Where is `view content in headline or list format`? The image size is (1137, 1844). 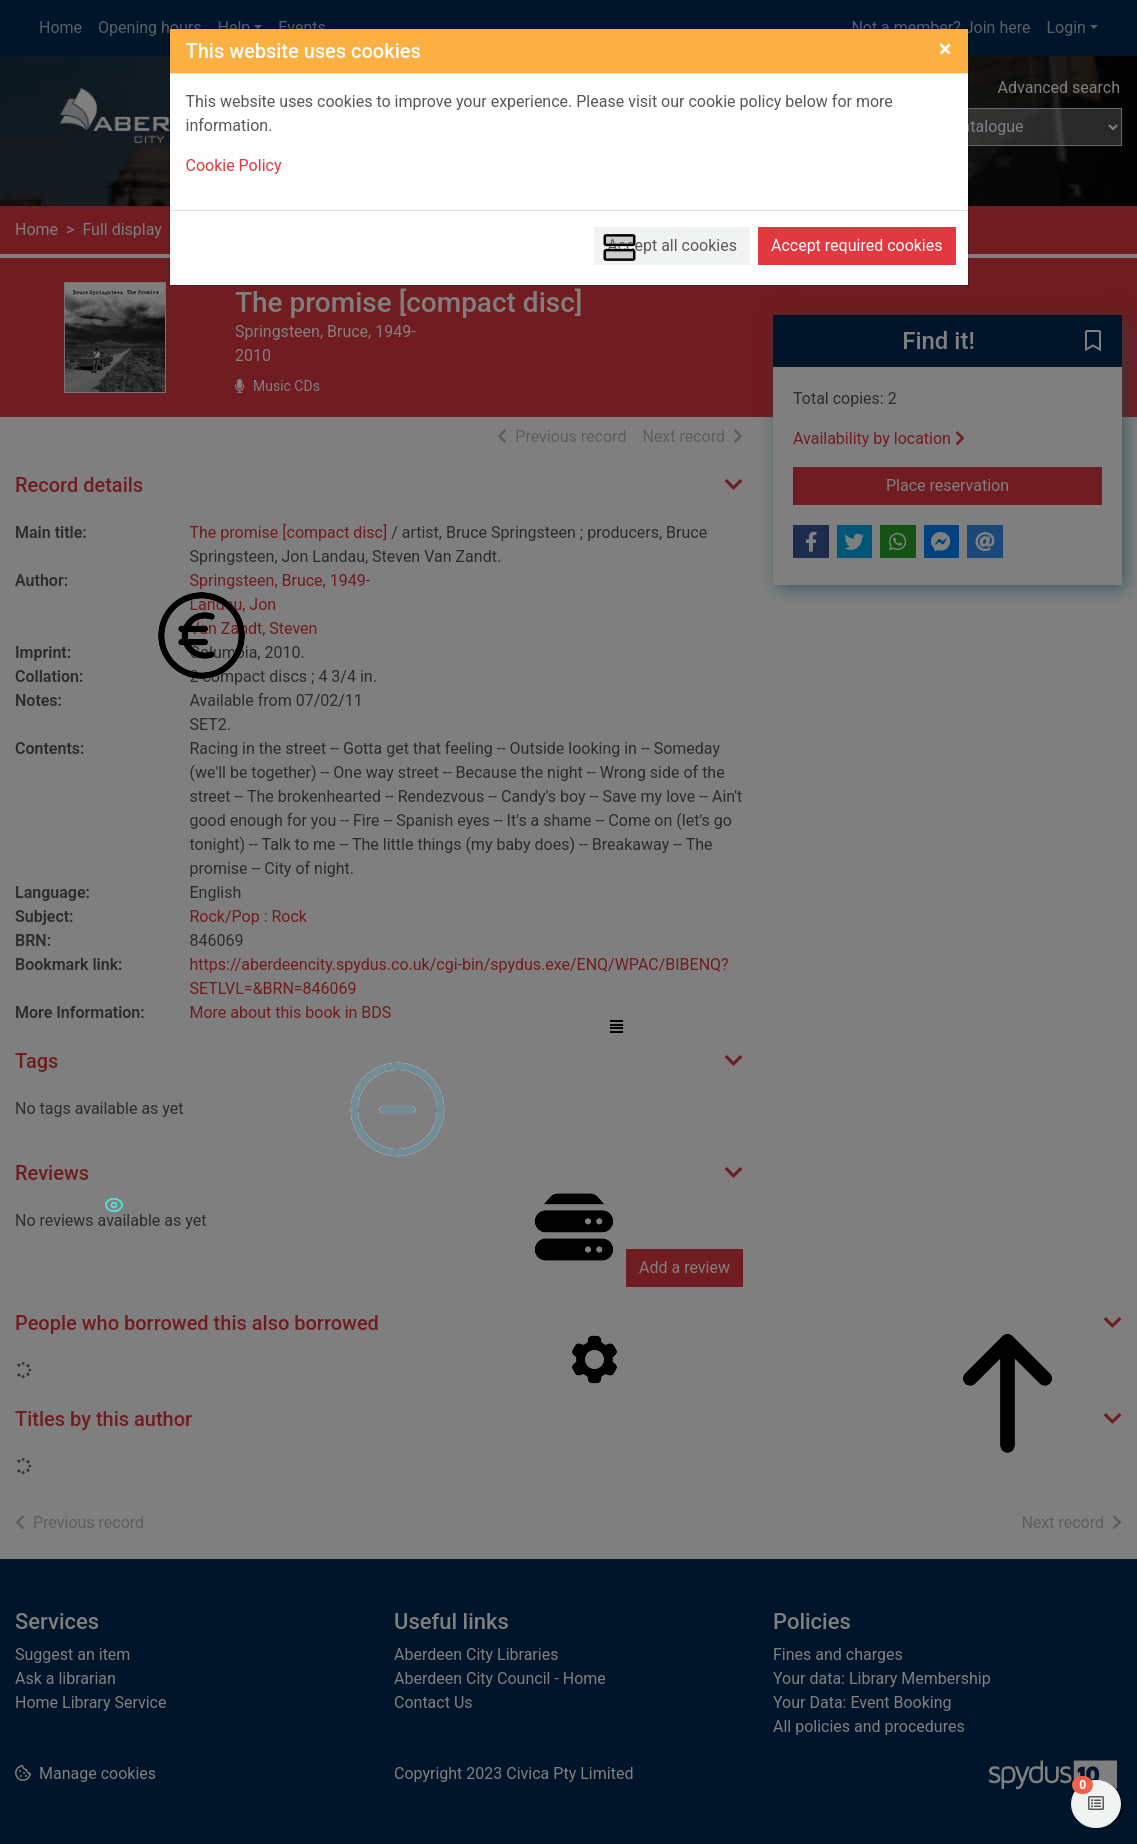
view content in headline or list format is located at coordinates (616, 1026).